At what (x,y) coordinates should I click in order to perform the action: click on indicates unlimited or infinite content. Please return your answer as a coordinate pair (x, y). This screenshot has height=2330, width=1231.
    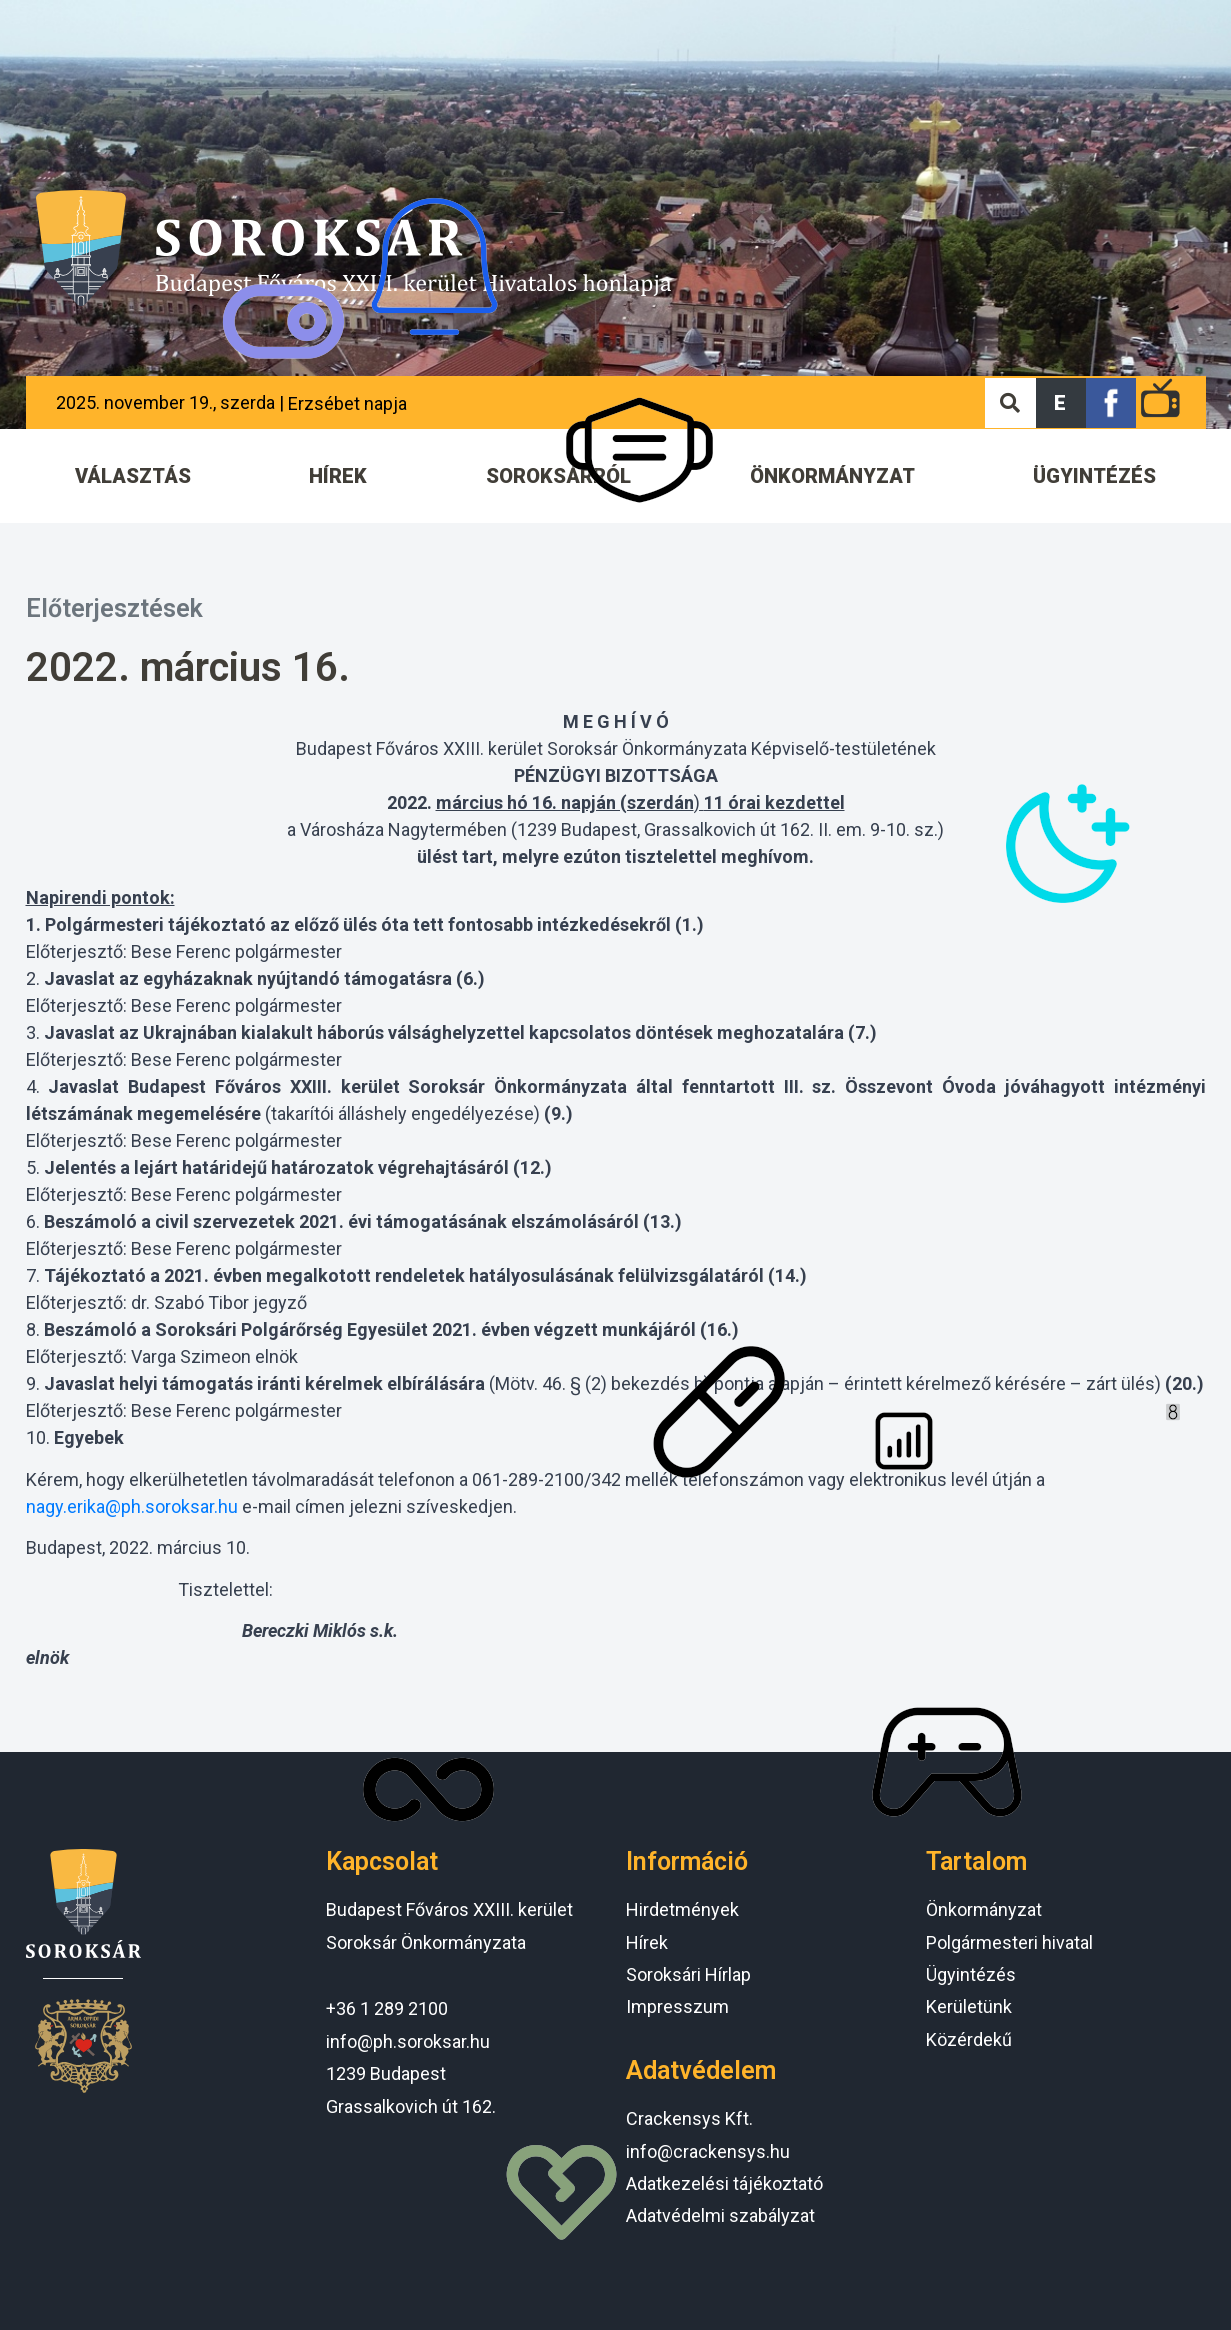
    Looking at the image, I should click on (428, 1789).